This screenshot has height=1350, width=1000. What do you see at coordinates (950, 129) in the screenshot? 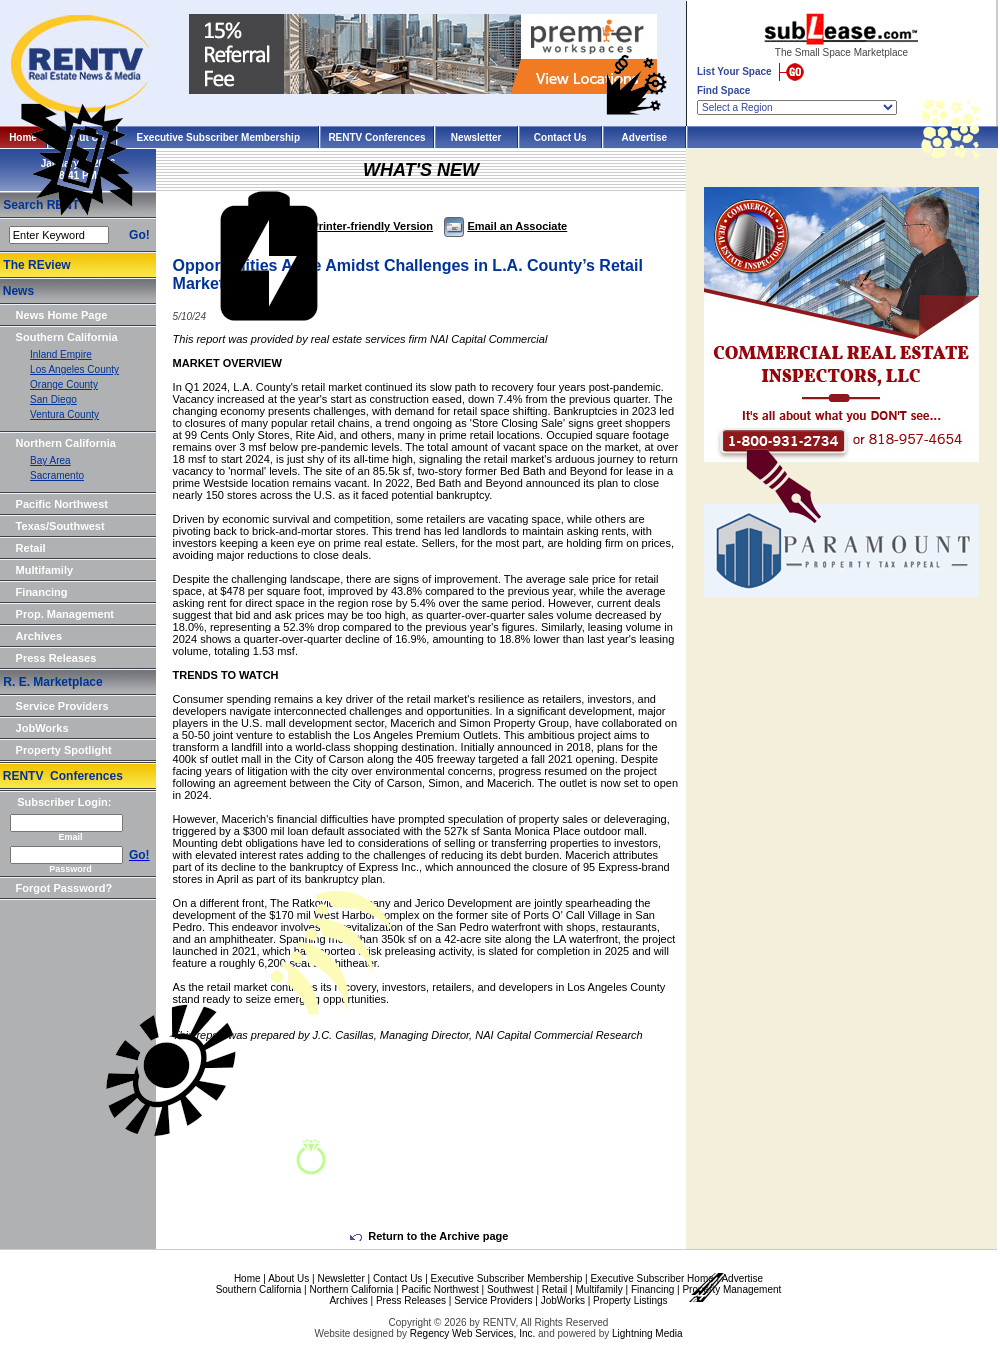
I see `access the garden or floral collection` at bounding box center [950, 129].